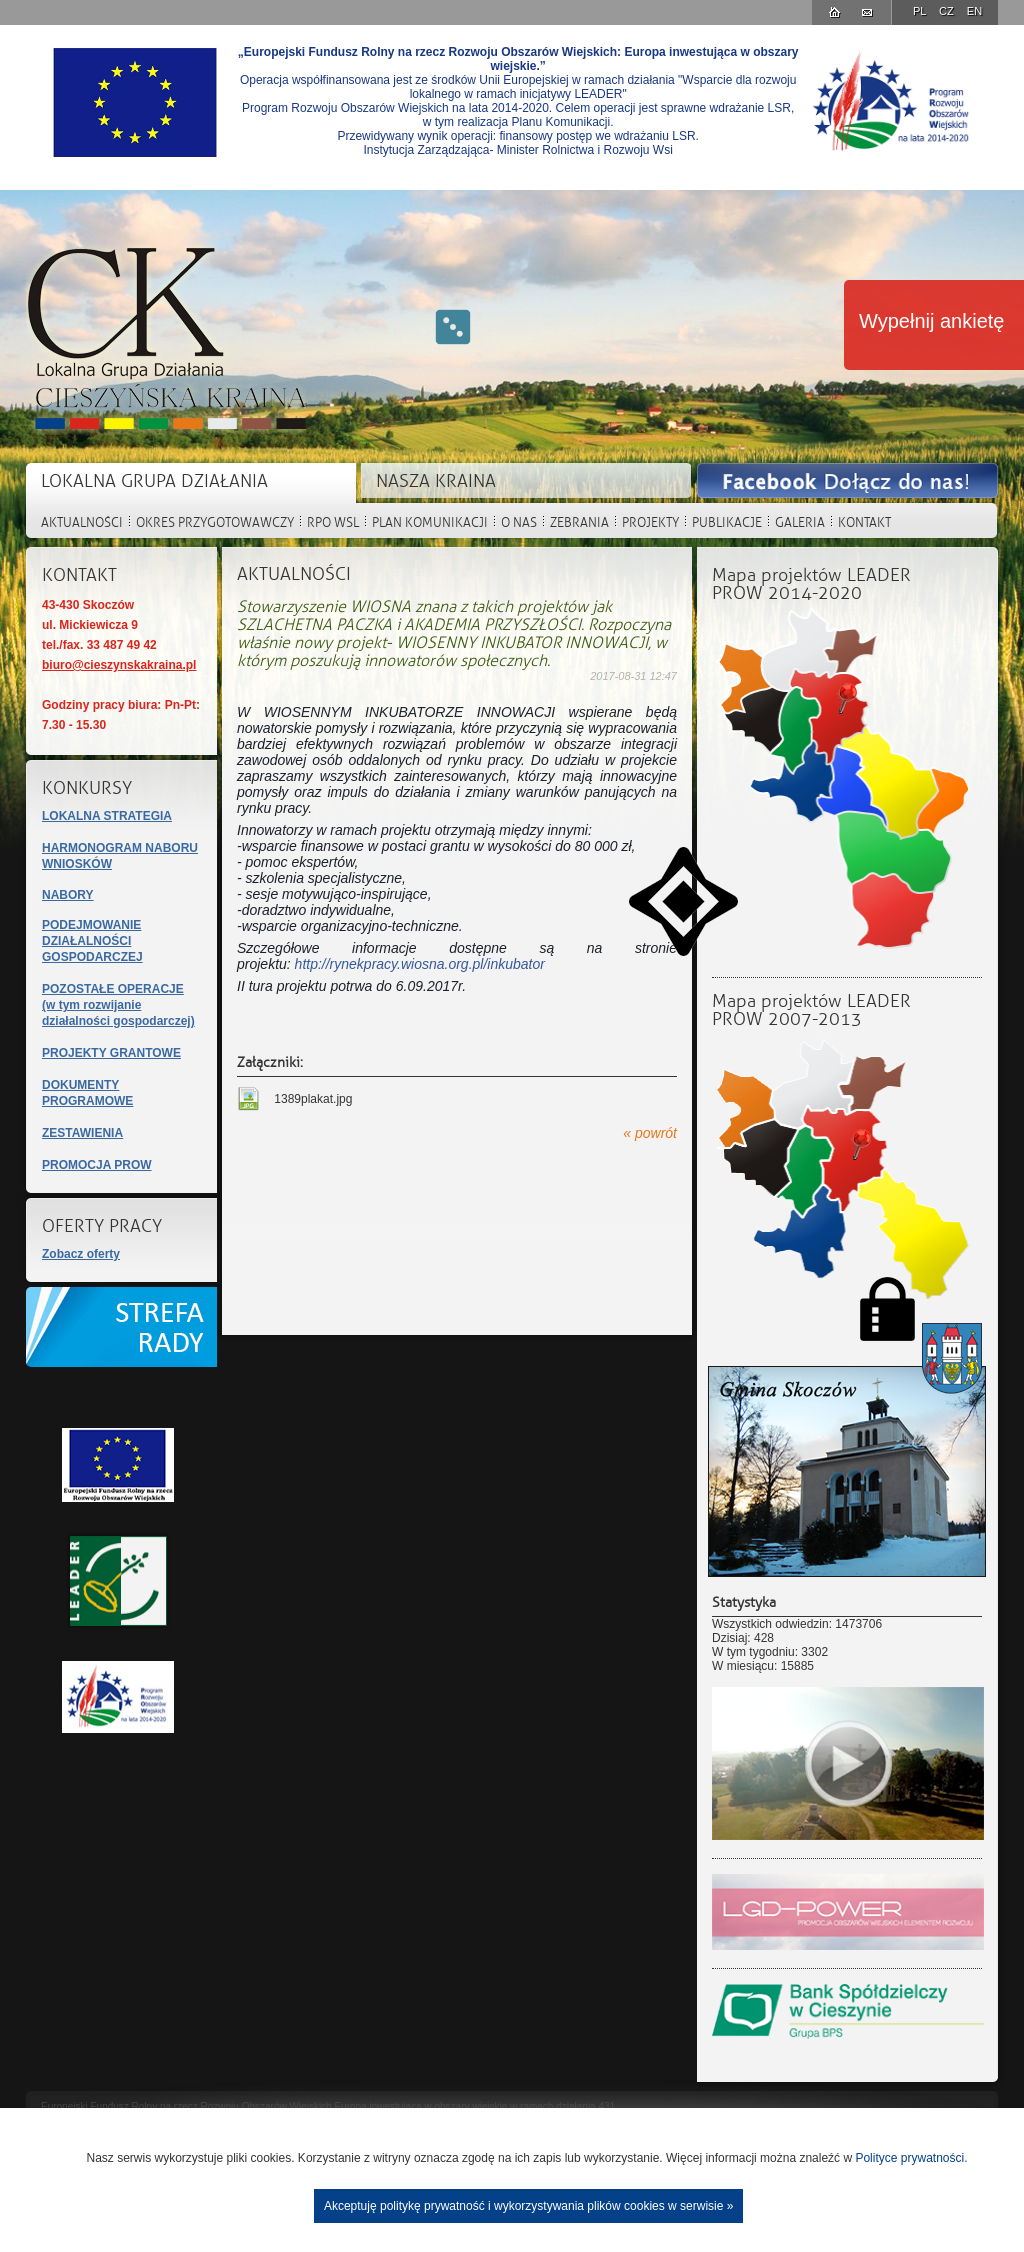  I want to click on roll dice or generate random result, so click(453, 327).